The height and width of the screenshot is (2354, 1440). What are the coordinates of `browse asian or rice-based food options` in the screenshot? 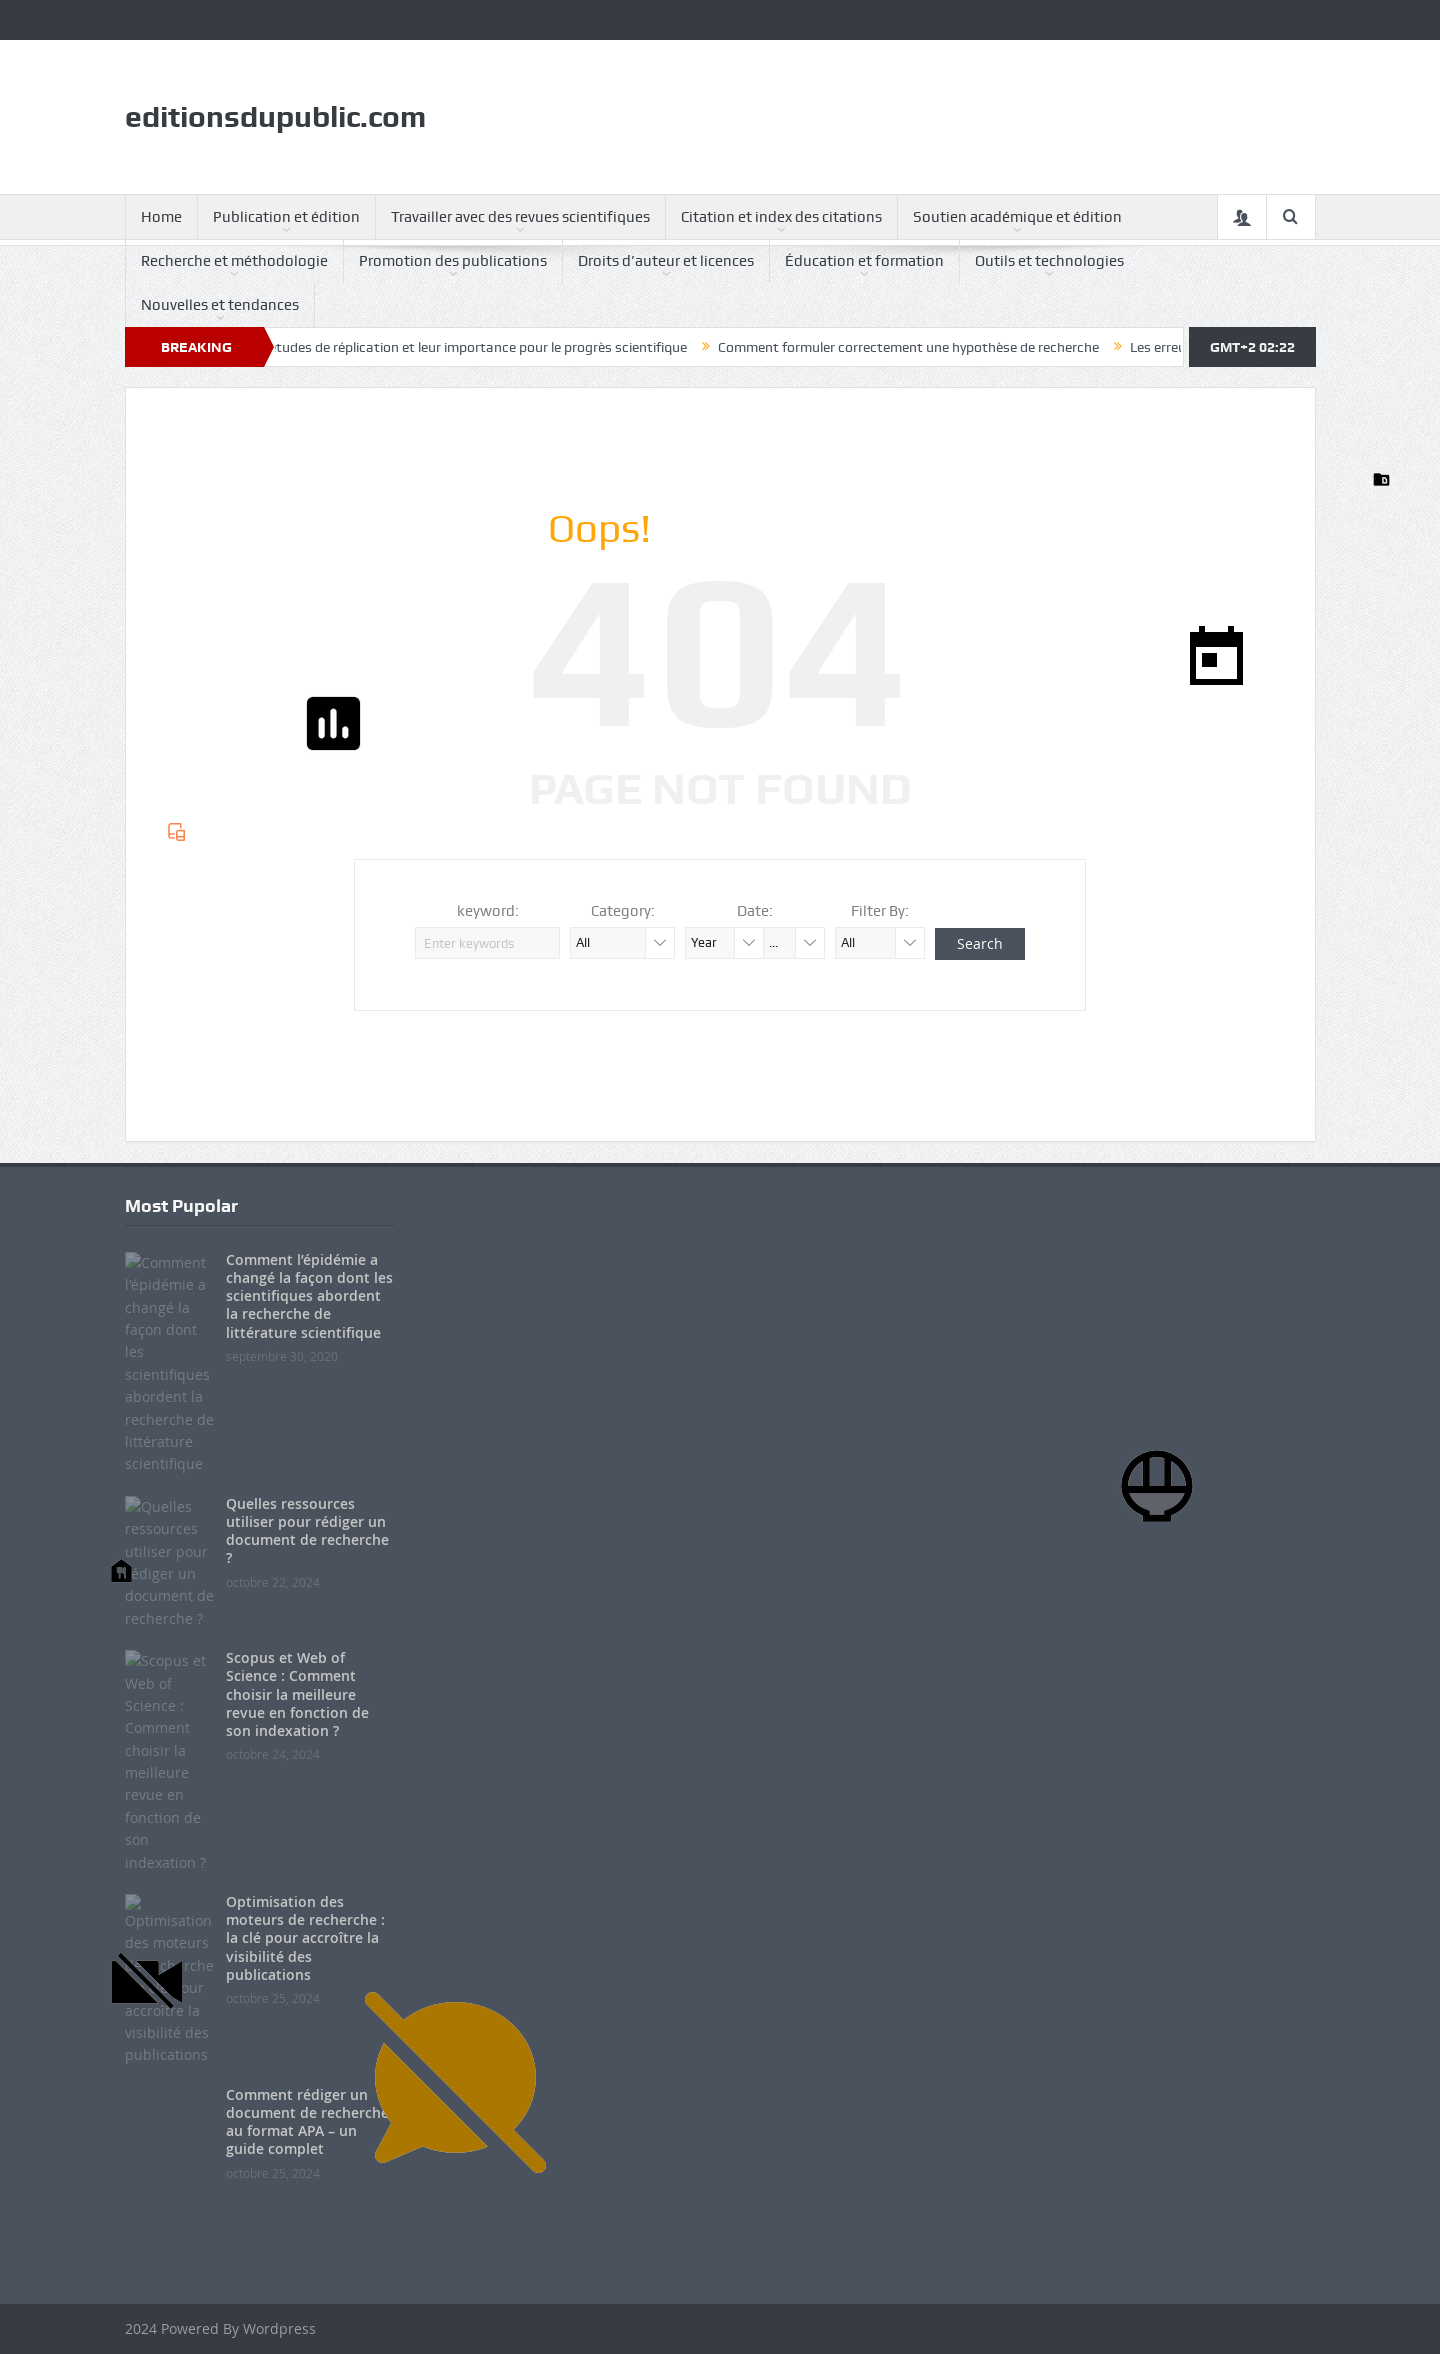 It's located at (1157, 1486).